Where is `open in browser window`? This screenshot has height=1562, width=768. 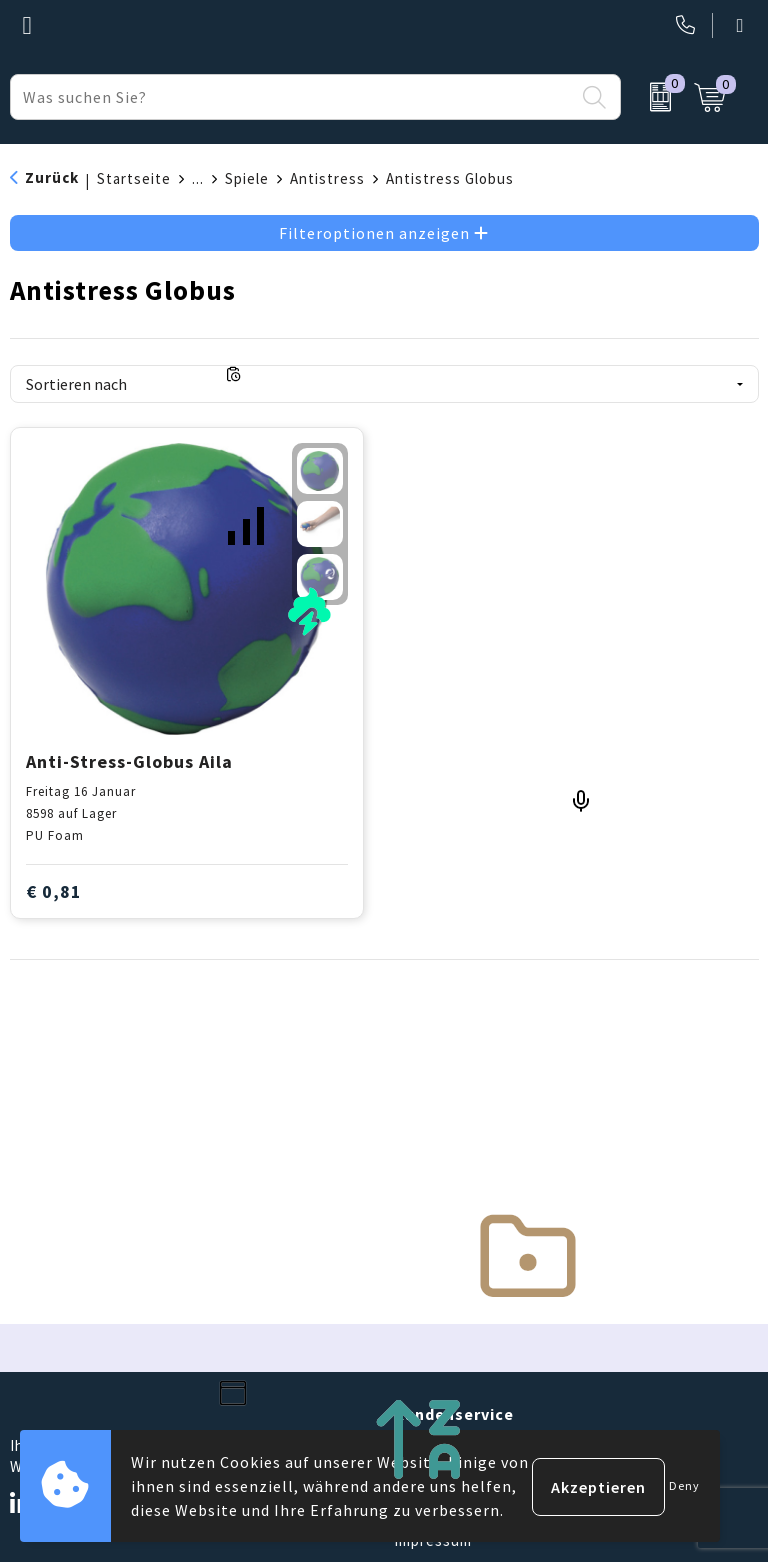 open in browser window is located at coordinates (233, 1394).